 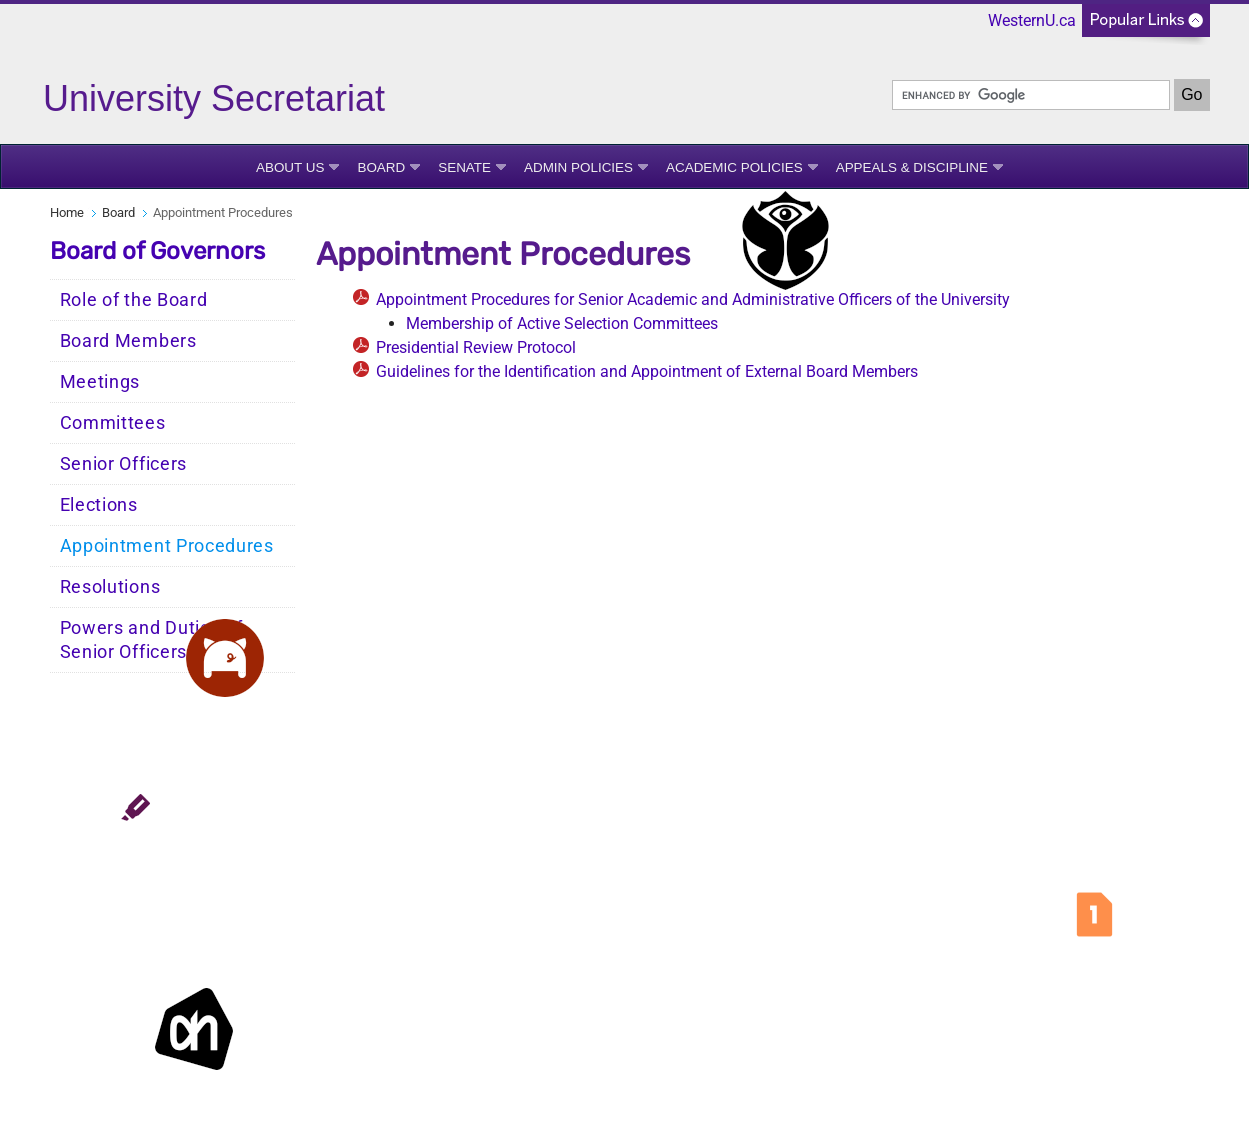 I want to click on indicates primary SIM card slot (SIM 1), so click(x=1094, y=914).